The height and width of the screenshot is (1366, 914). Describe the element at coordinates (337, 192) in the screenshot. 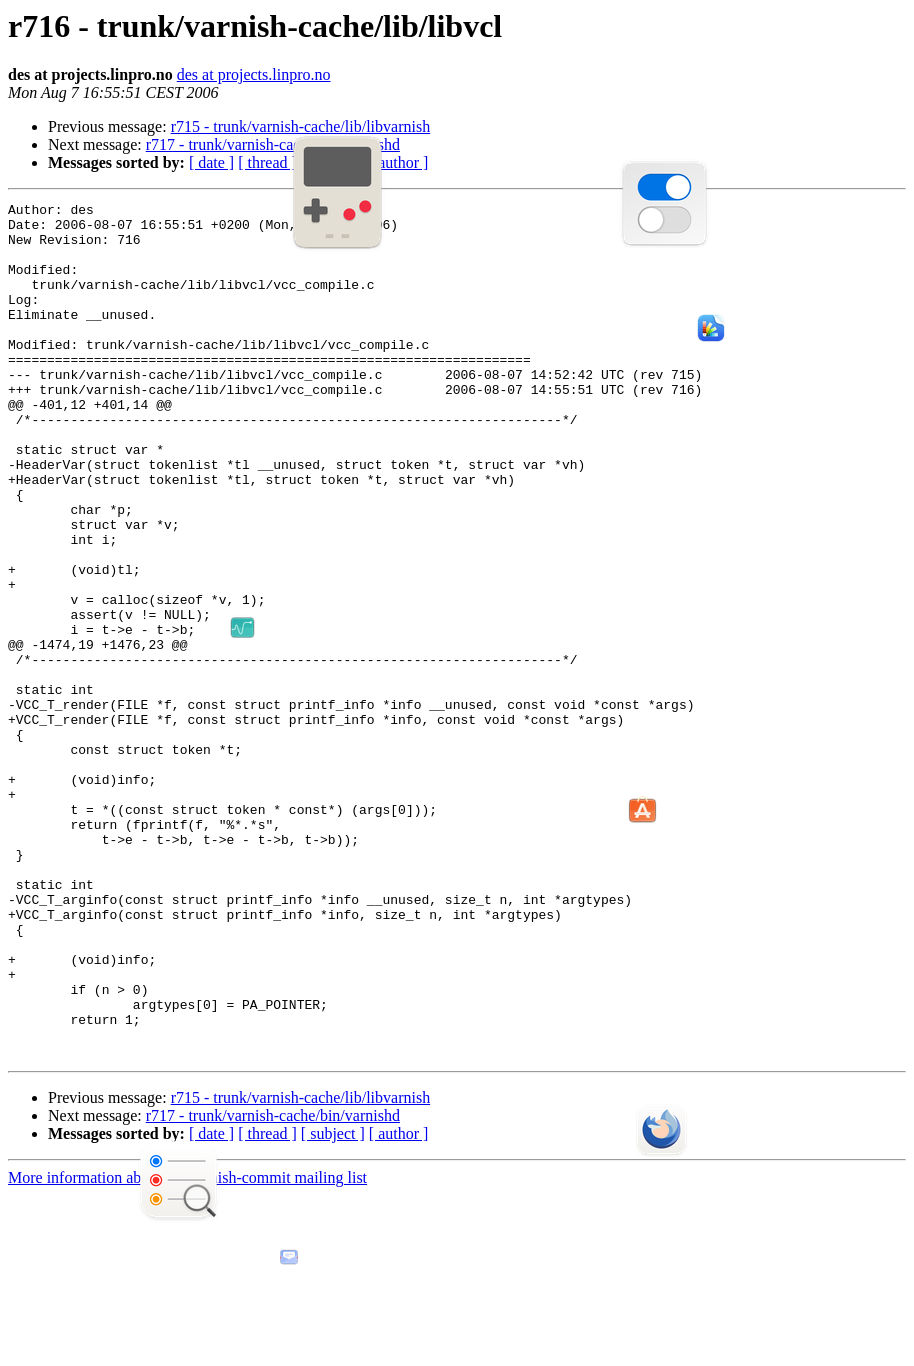

I see `open the game store or gaming app` at that location.